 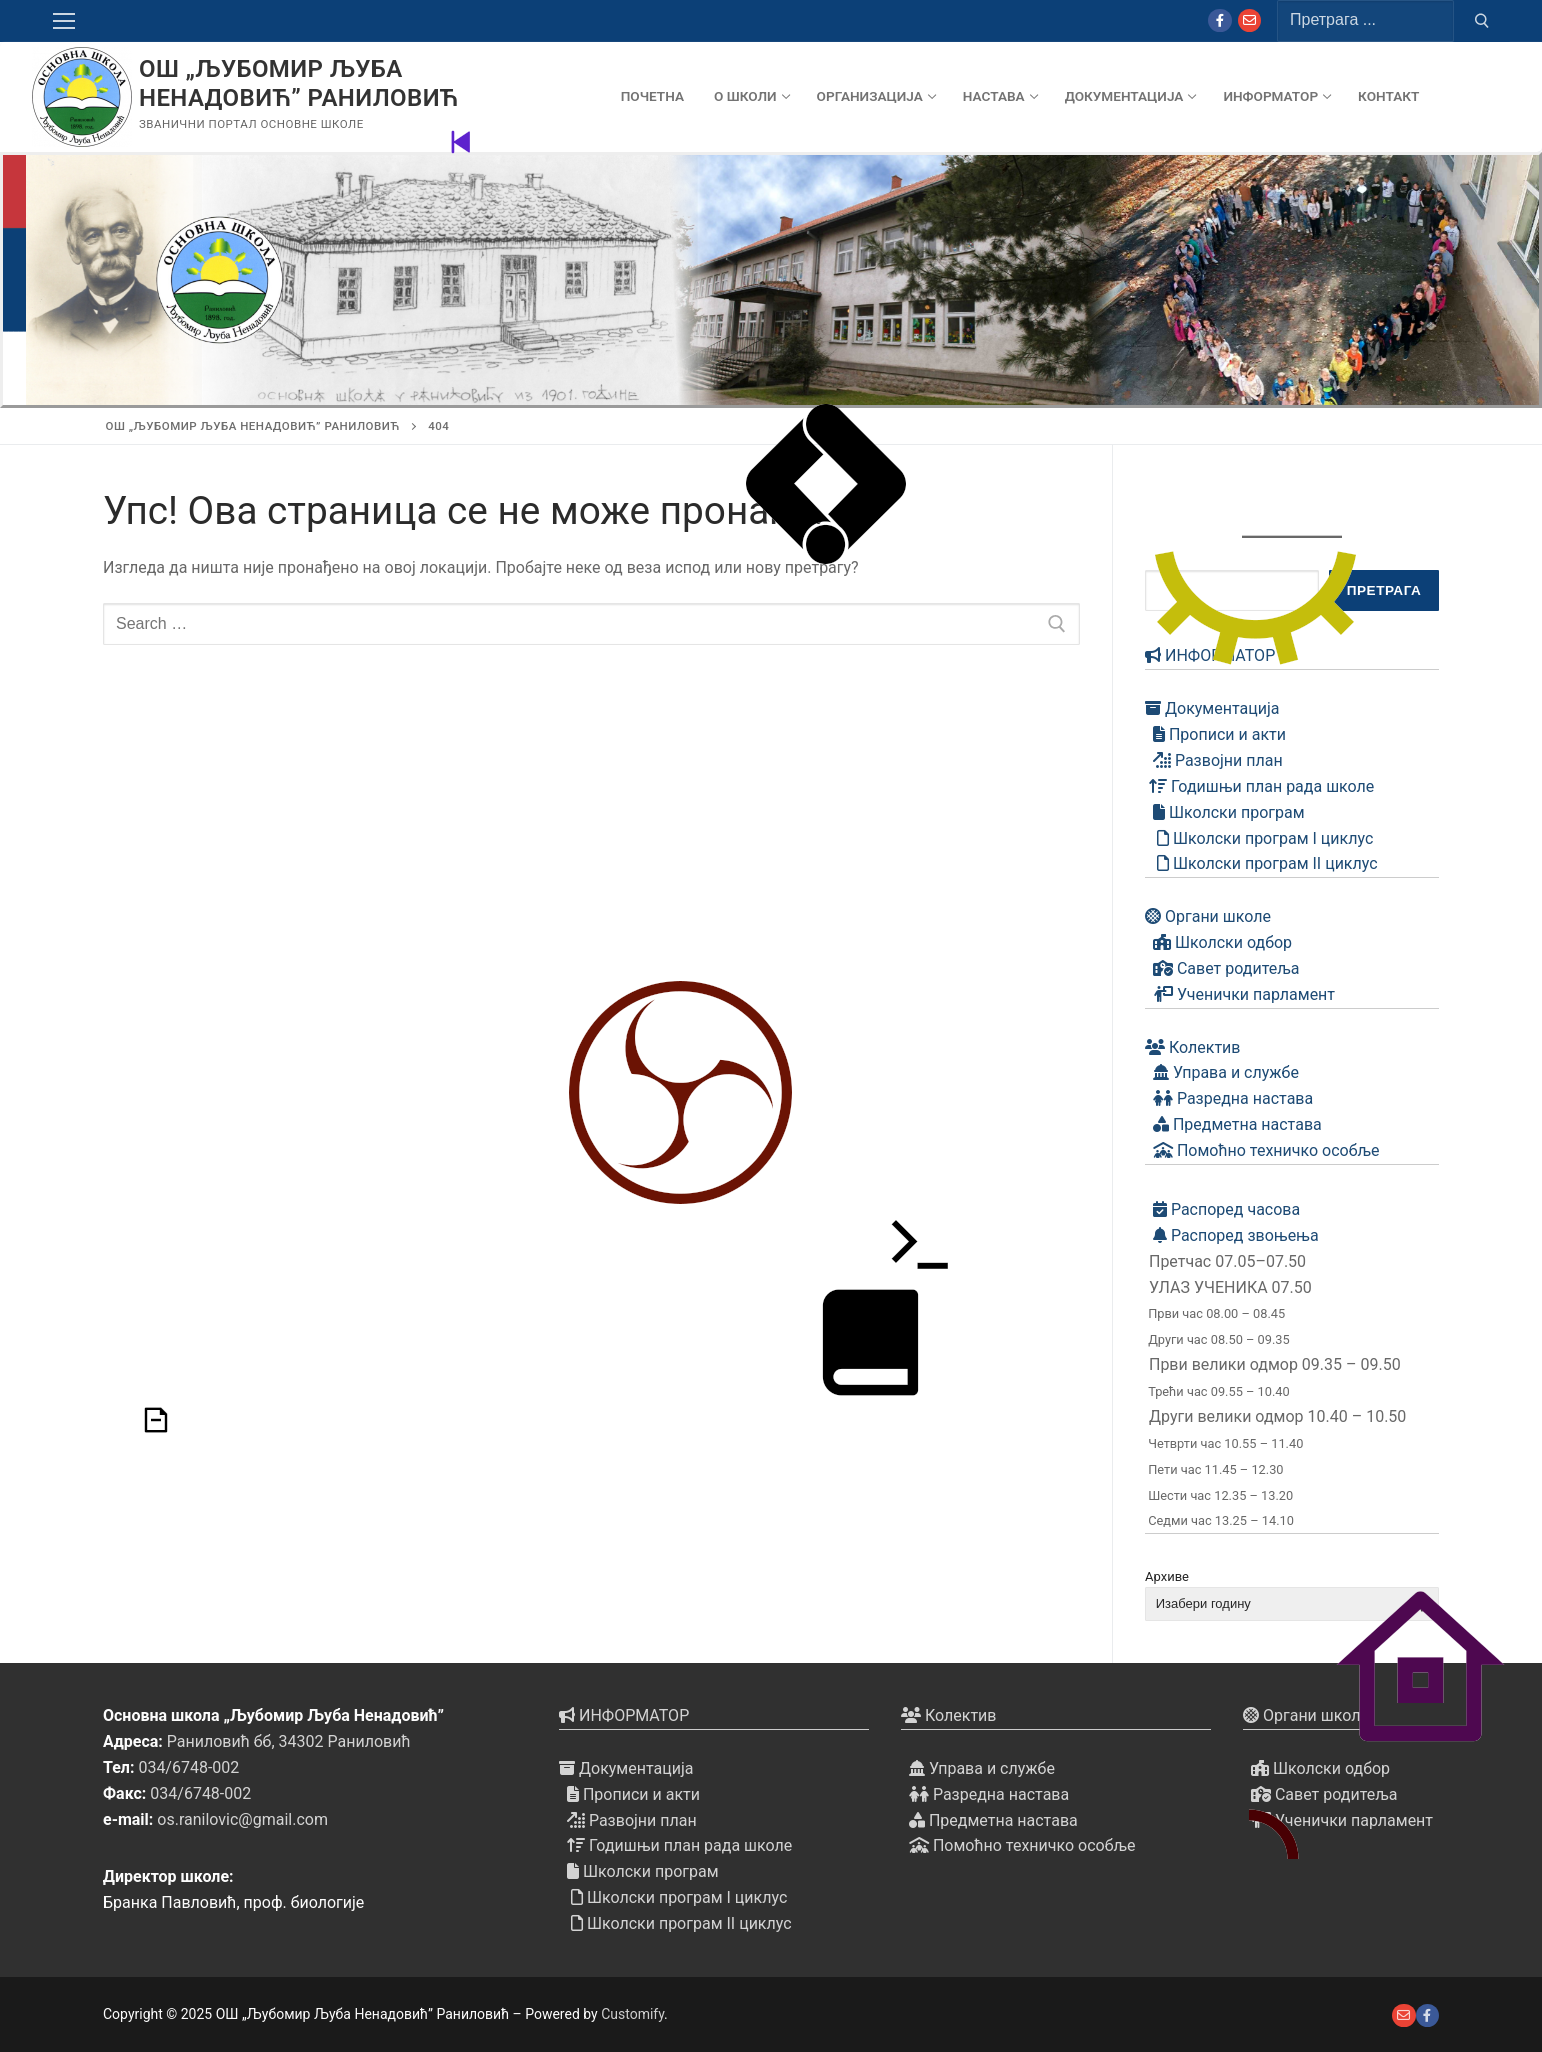 I want to click on open the command line terminal, so click(x=920, y=1241).